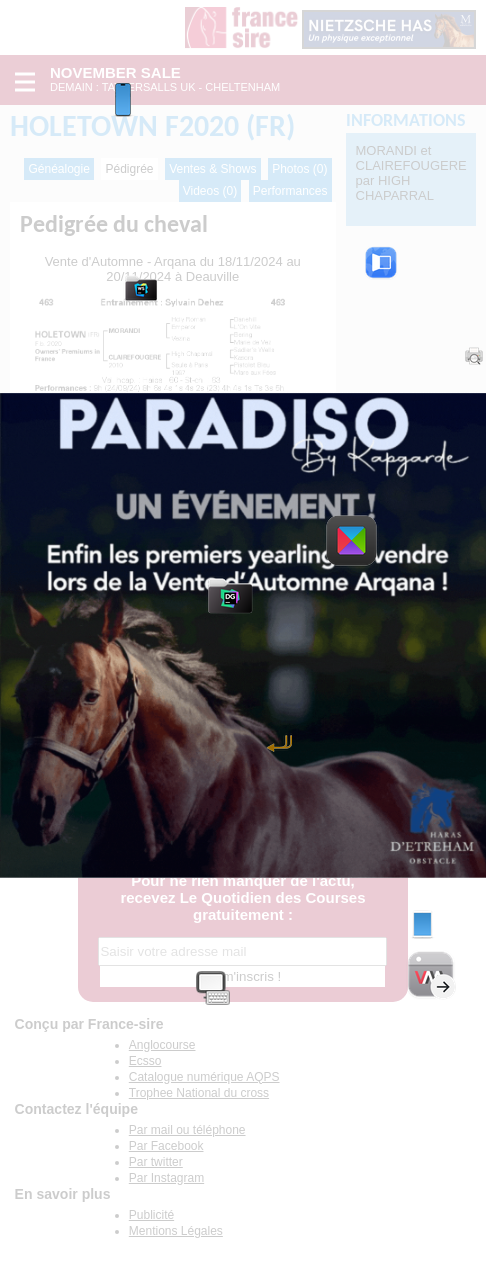 The image size is (486, 1269). What do you see at coordinates (213, 988) in the screenshot?
I see `access computer or desktop settings` at bounding box center [213, 988].